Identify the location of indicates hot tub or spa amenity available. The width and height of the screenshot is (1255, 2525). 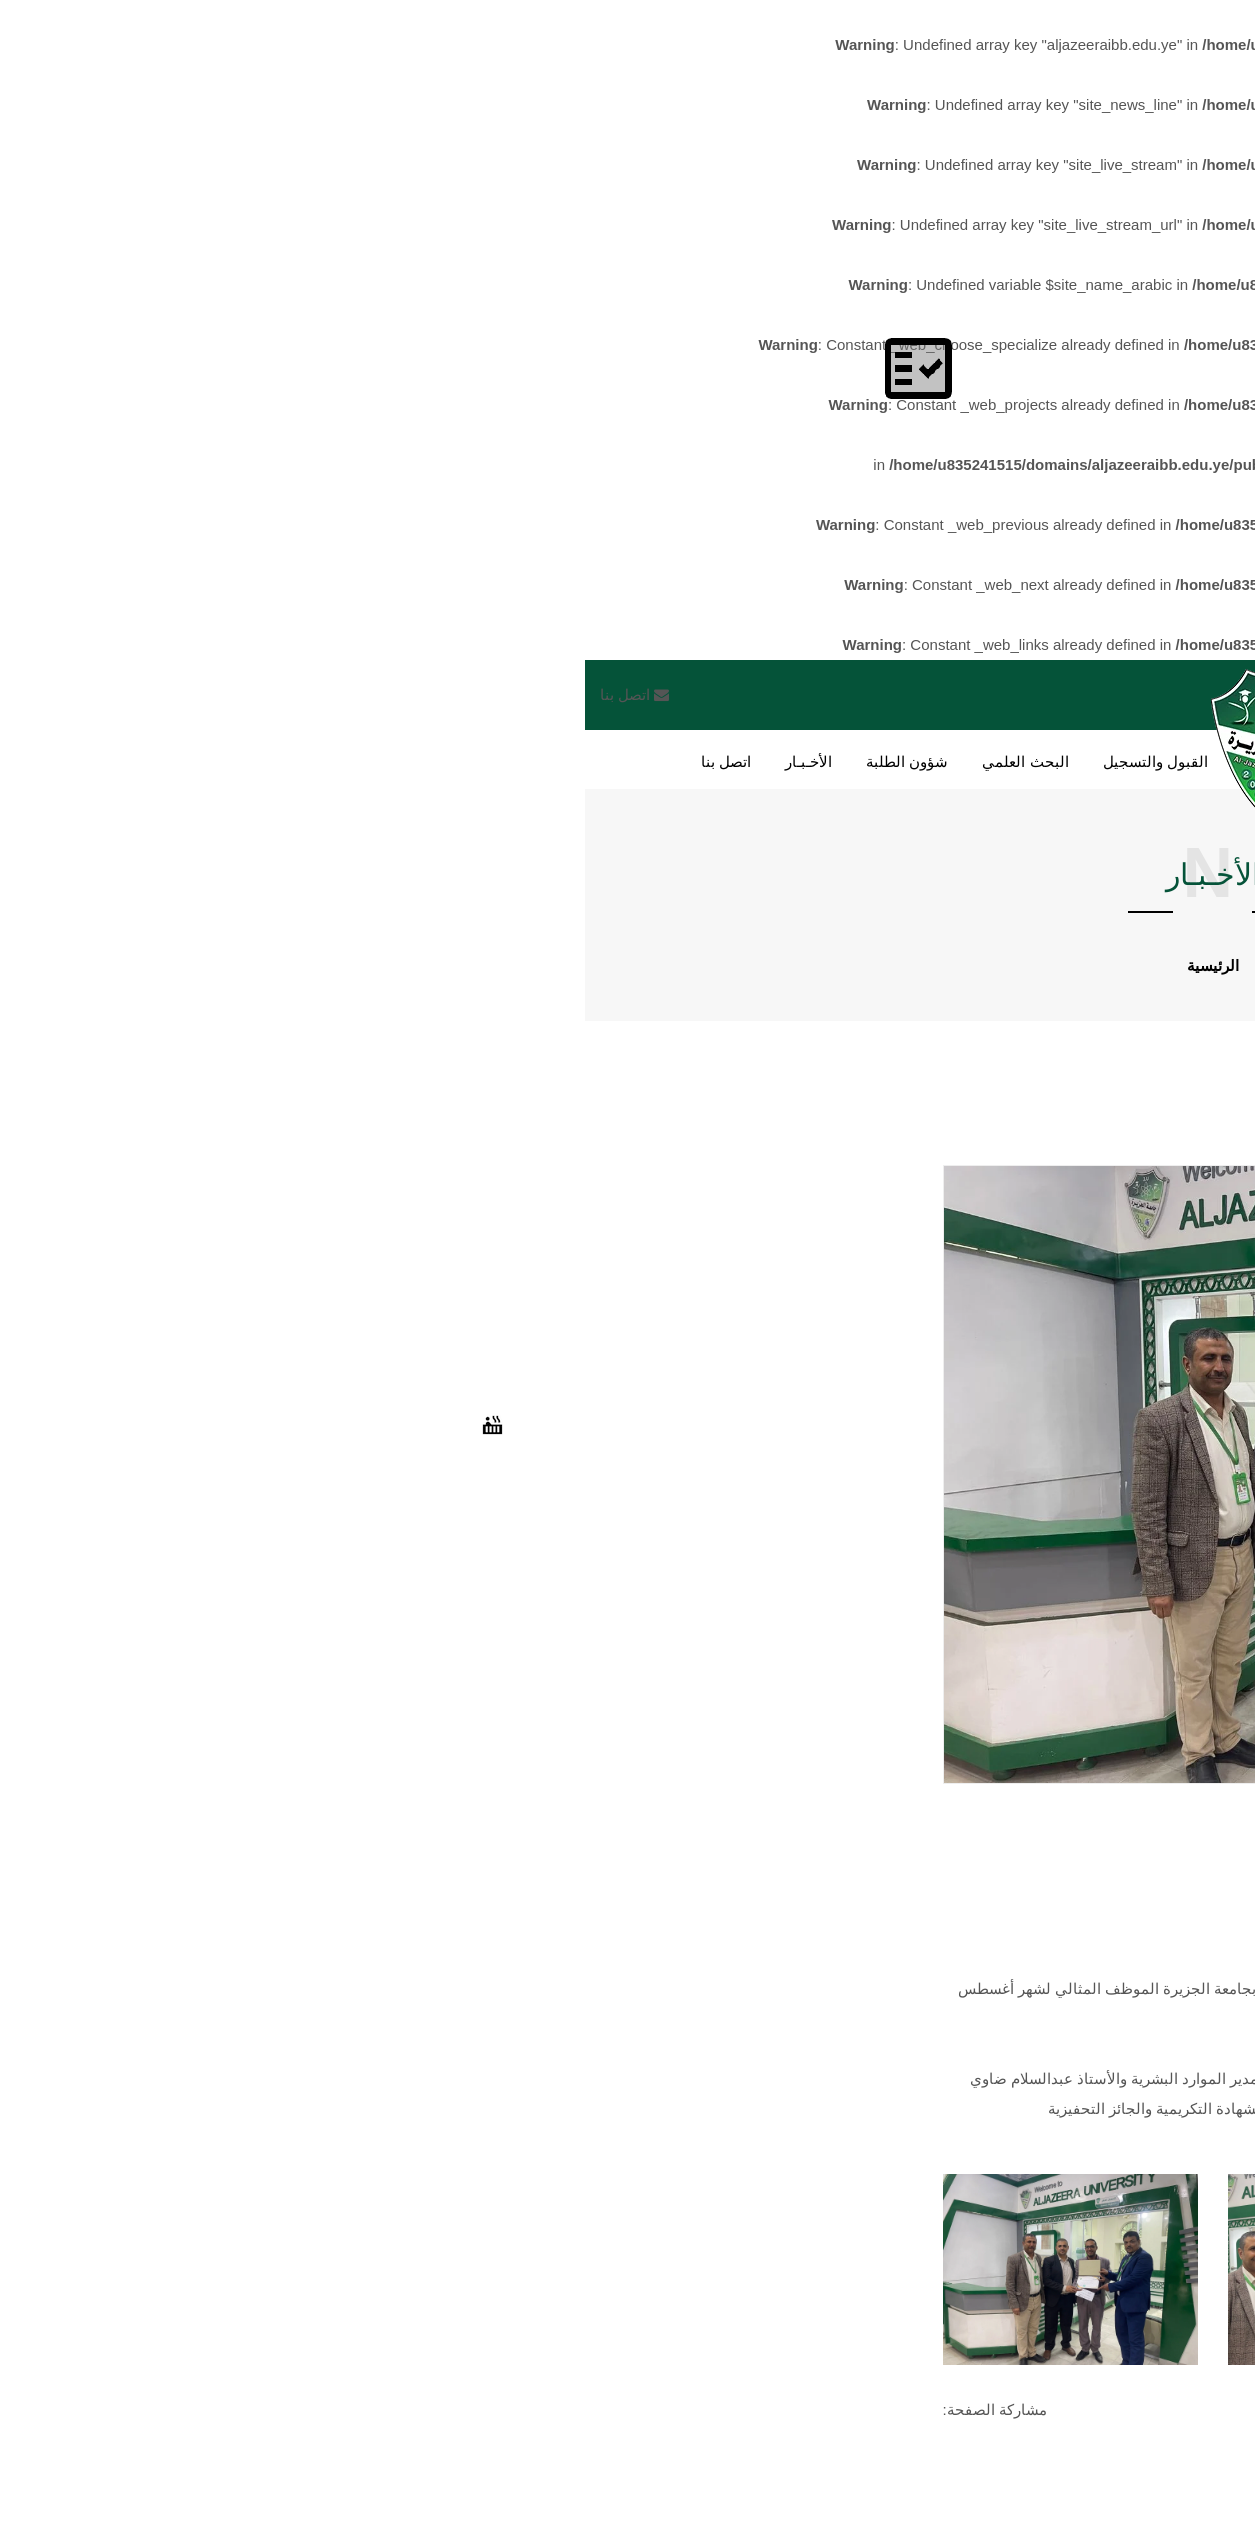
(492, 1424).